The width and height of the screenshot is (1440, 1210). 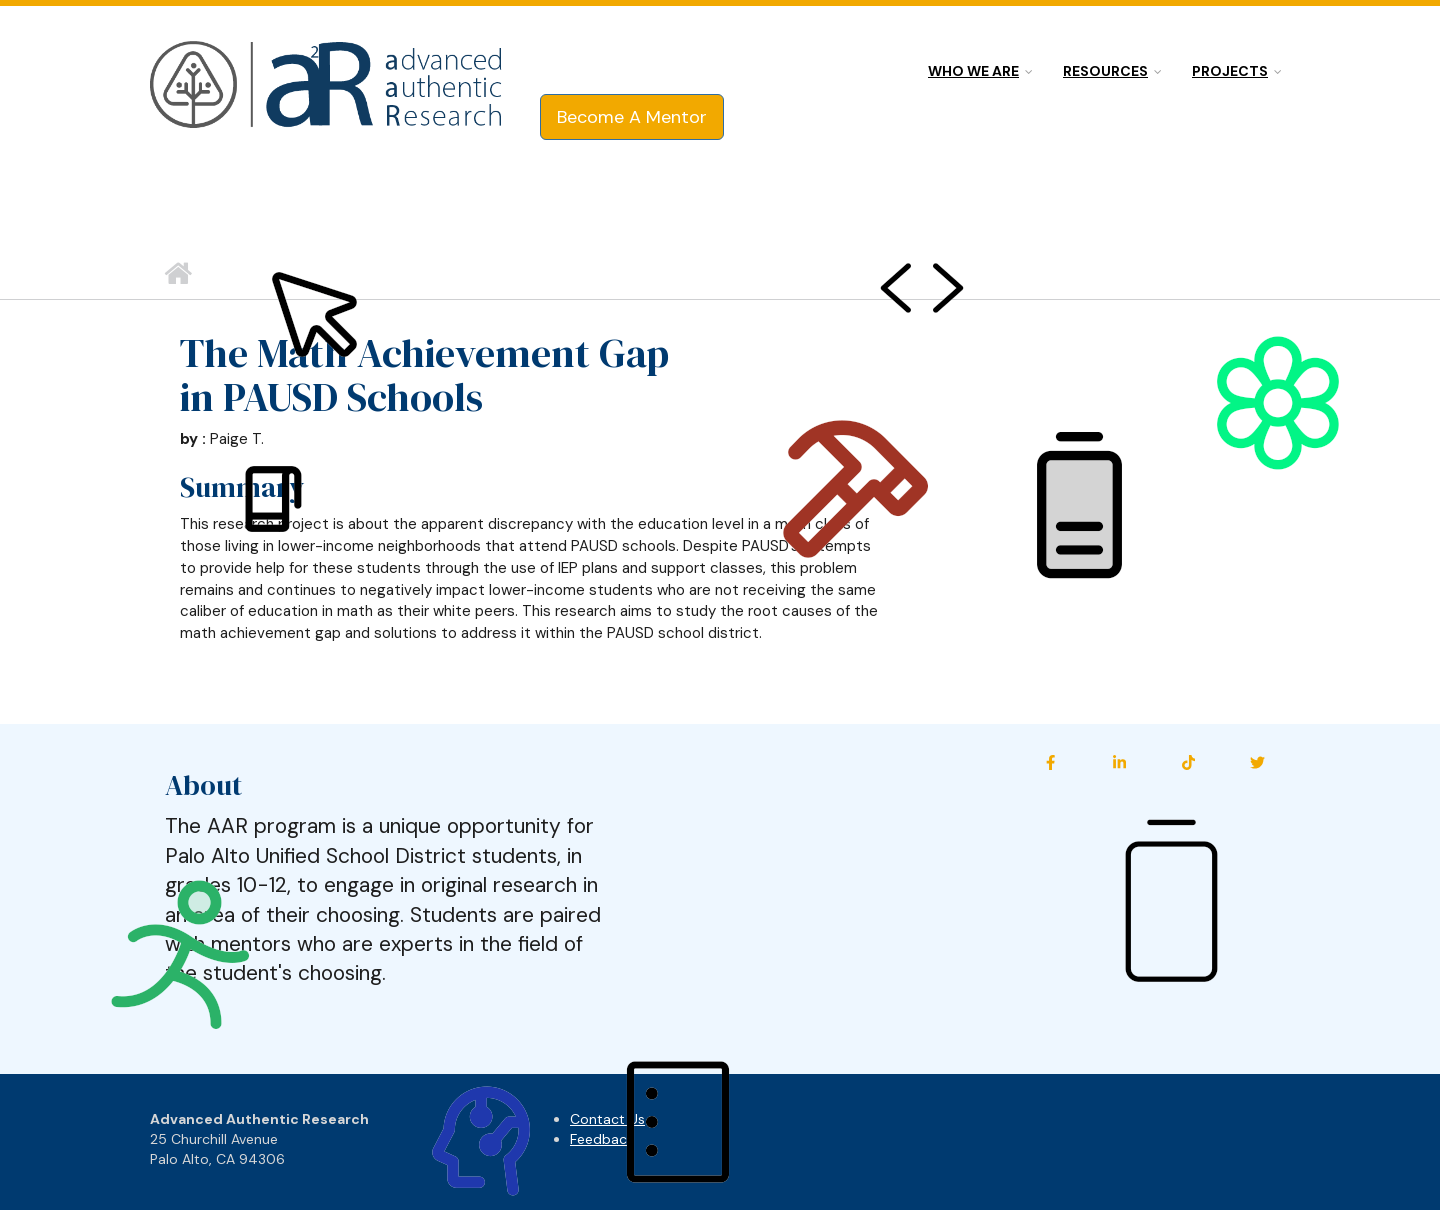 I want to click on view screenplay or script documents, so click(x=678, y=1122).